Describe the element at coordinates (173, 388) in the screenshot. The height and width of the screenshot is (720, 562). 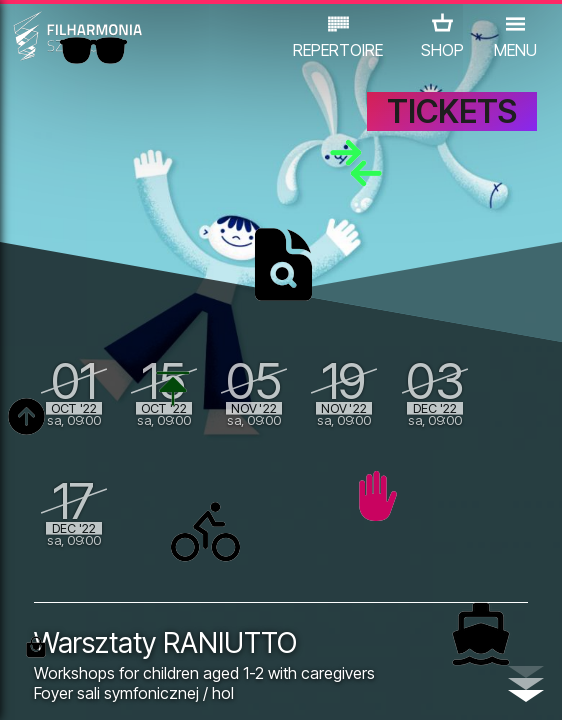
I see `upload a file or document` at that location.